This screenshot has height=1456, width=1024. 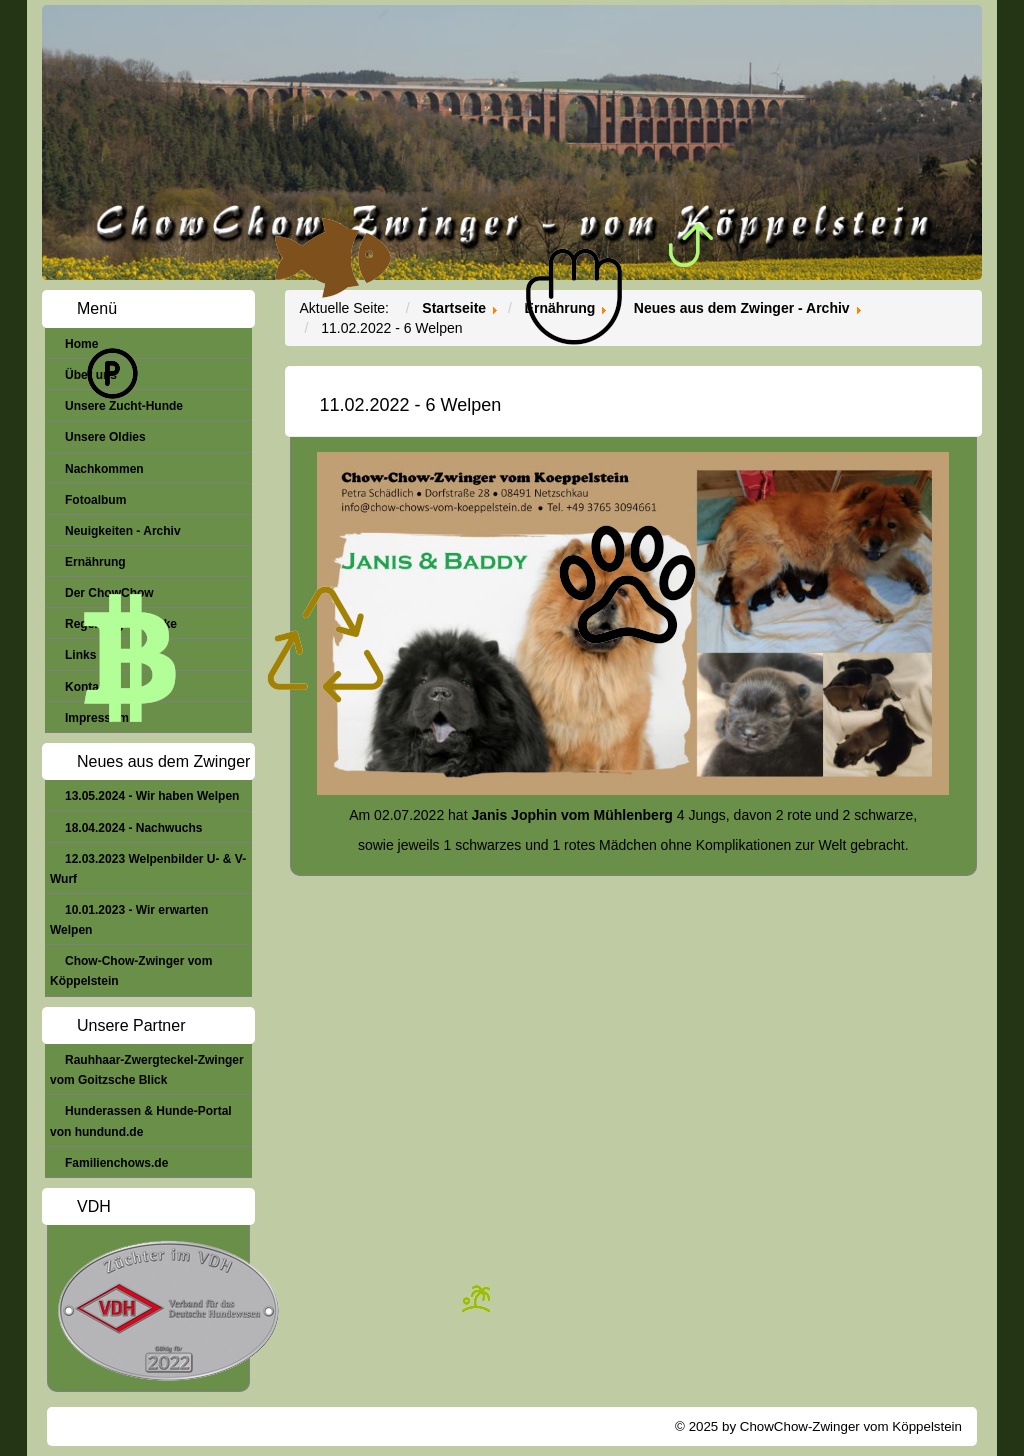 I want to click on indicates vacation or travel mode, so click(x=476, y=1299).